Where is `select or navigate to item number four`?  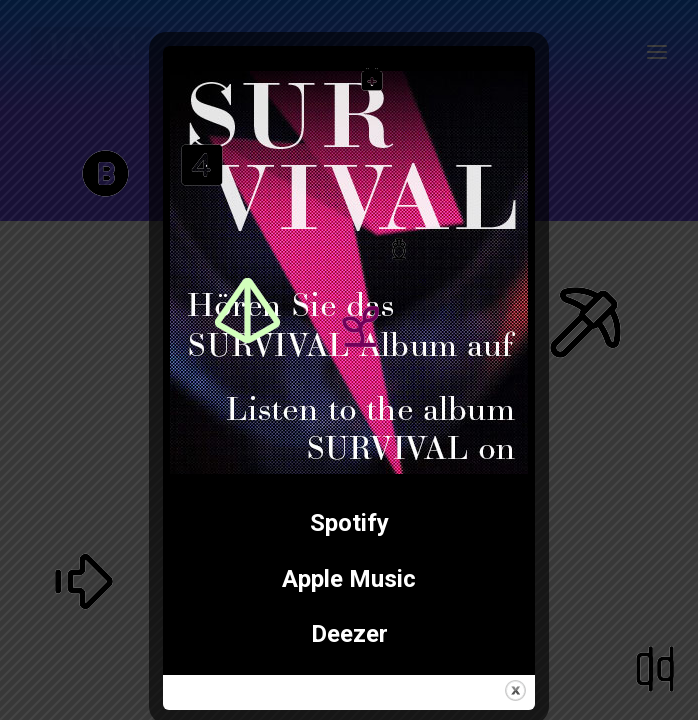
select or navigate to item number four is located at coordinates (202, 165).